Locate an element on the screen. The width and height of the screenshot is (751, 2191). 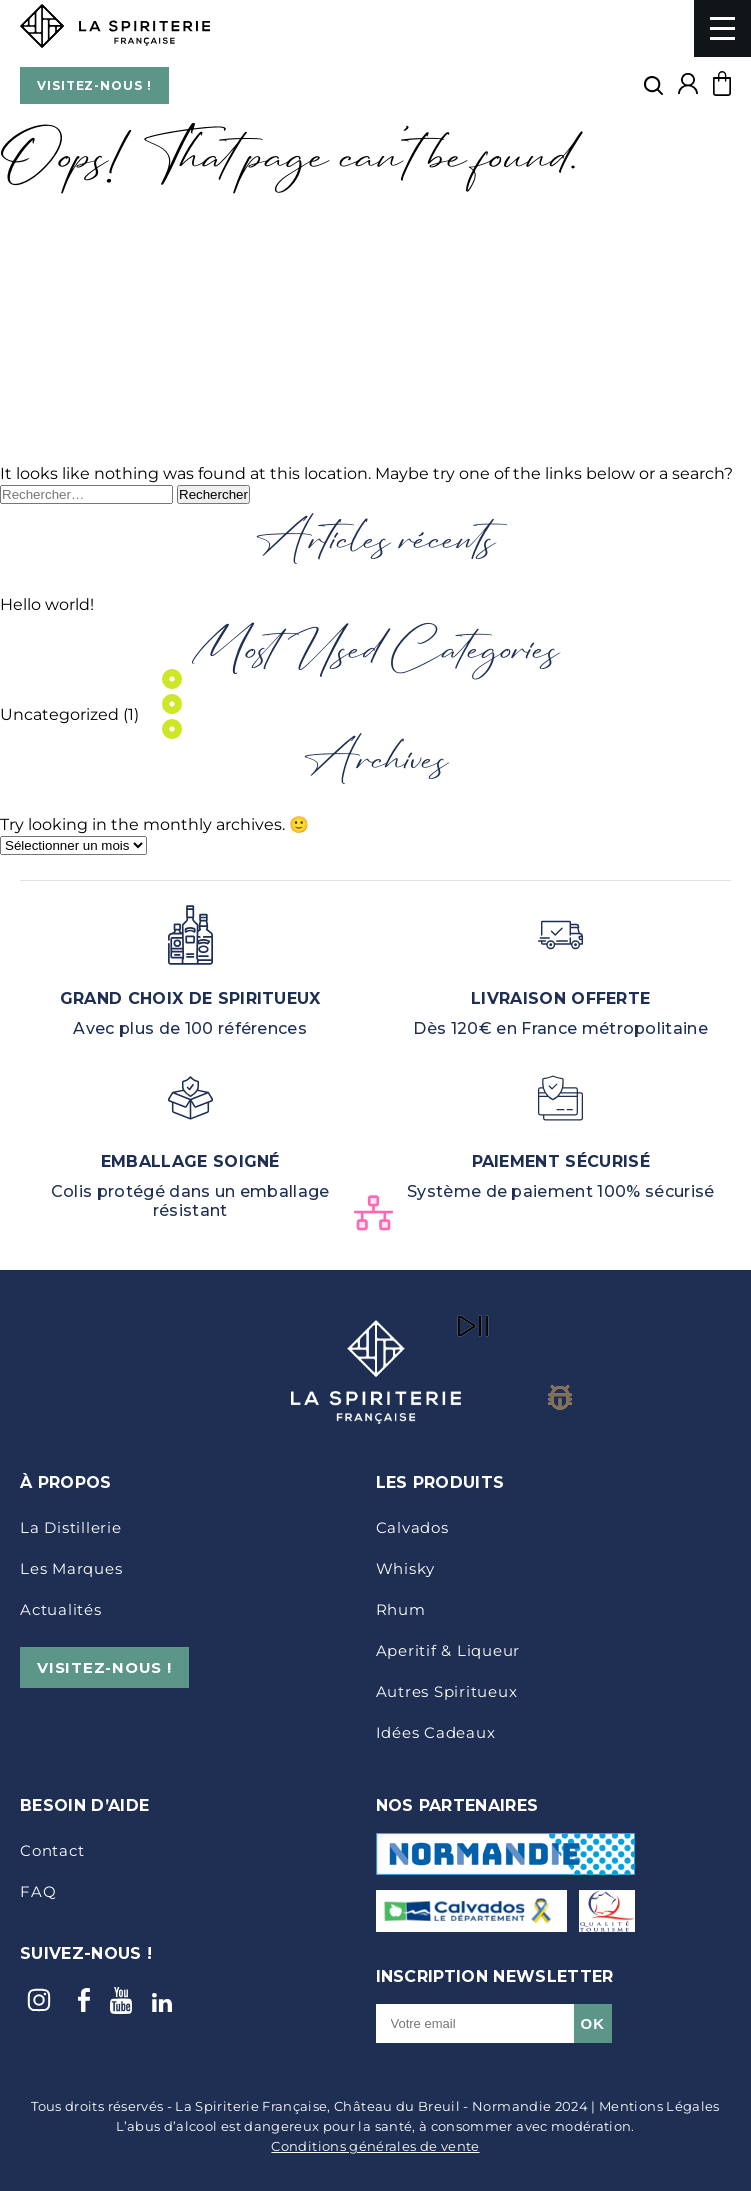
view network topology or connected devices is located at coordinates (373, 1213).